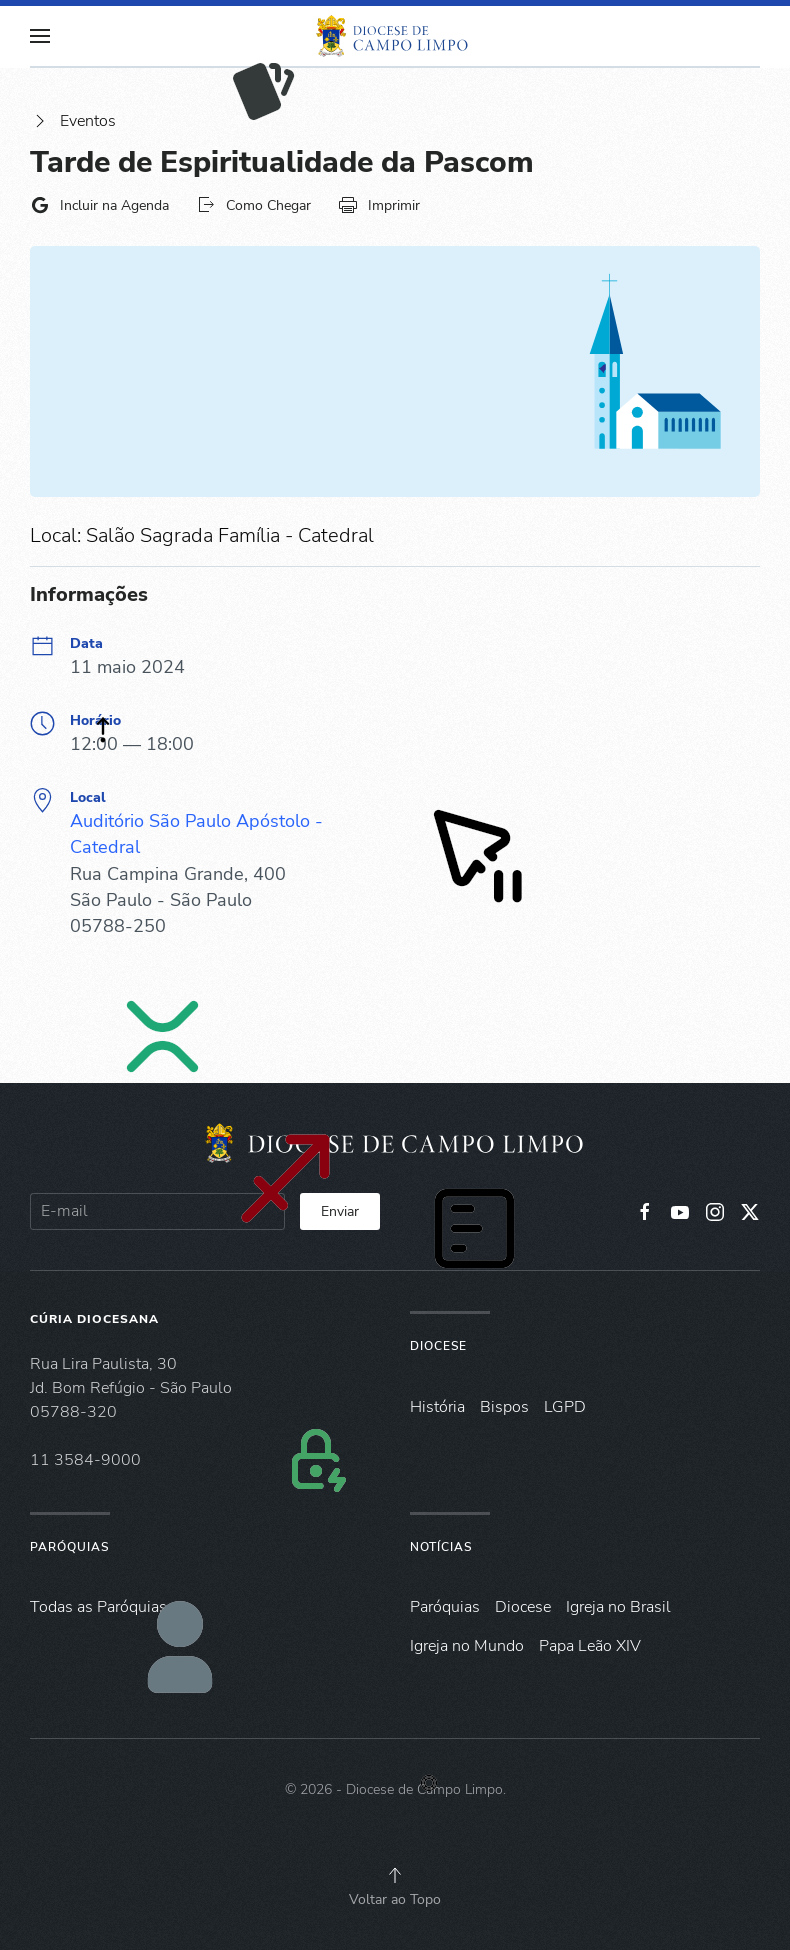 This screenshot has height=1950, width=790. I want to click on indicates encrypted or secure connection, so click(316, 1459).